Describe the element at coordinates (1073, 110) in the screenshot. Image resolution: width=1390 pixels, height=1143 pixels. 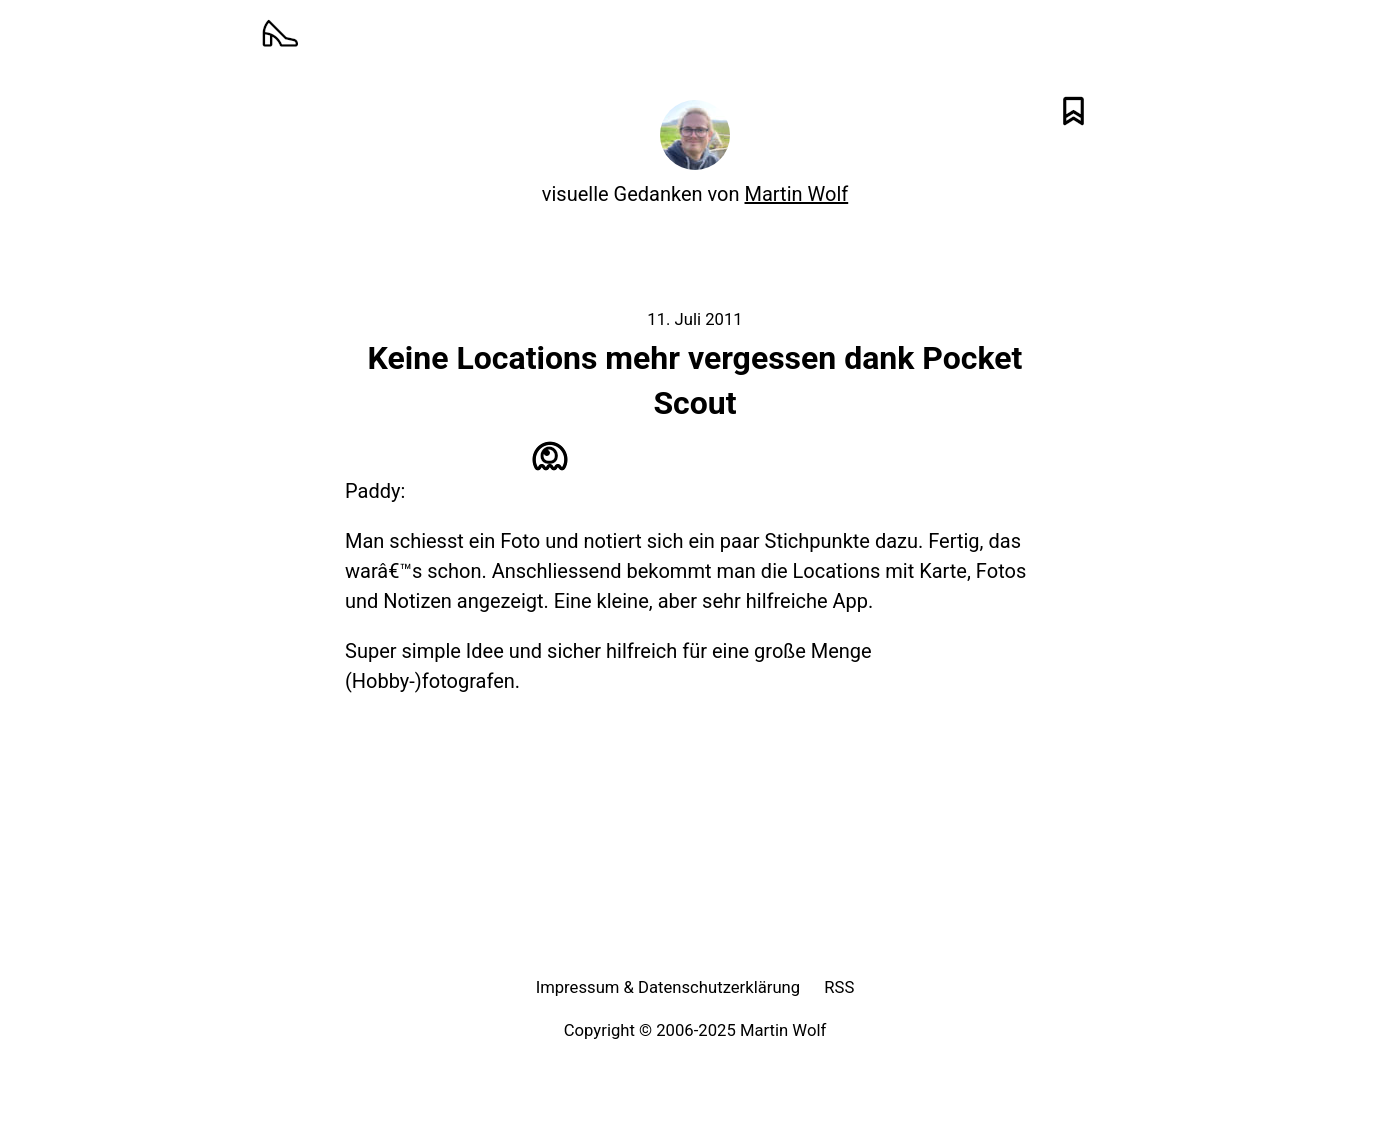
I see `save this item for later` at that location.